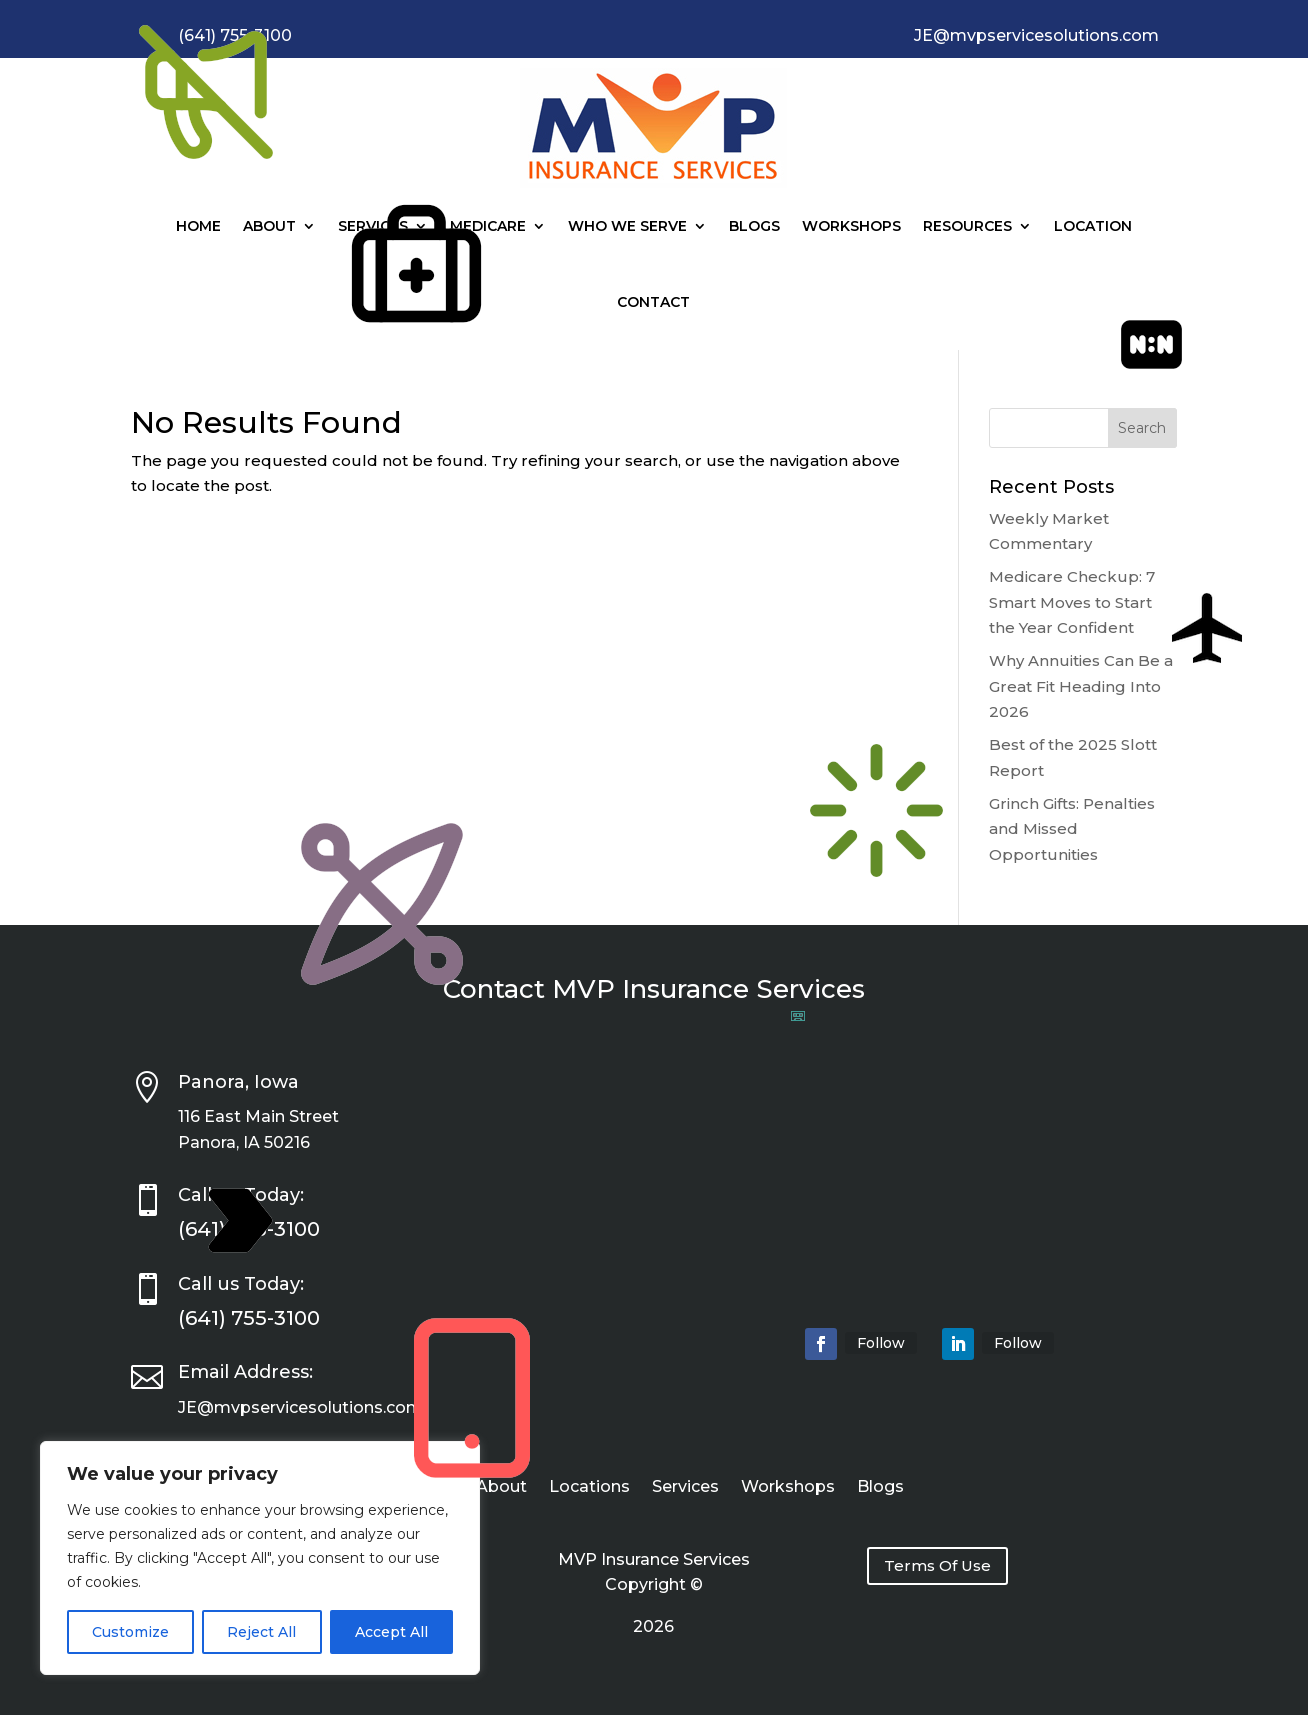 This screenshot has width=1308, height=1715. I want to click on access audio recordings or voice memos, so click(798, 1016).